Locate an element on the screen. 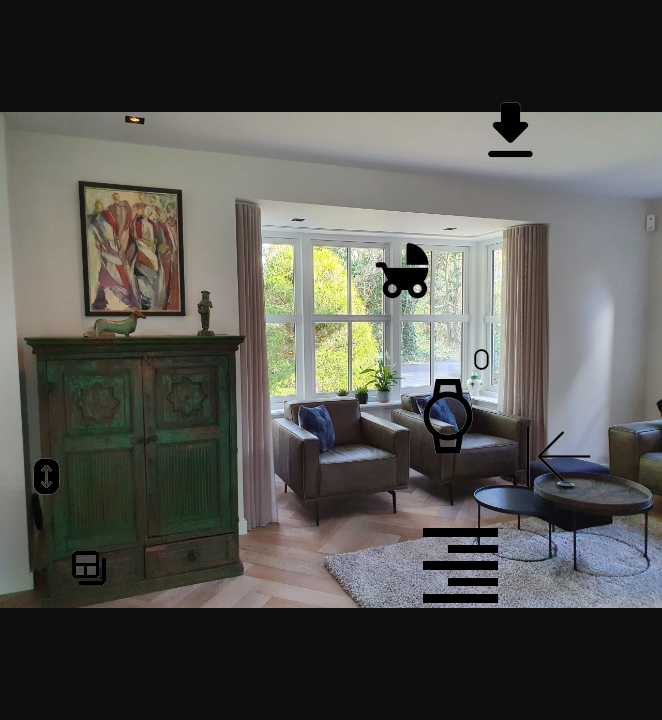 The width and height of the screenshot is (662, 720). access smartwatch settings or companion app is located at coordinates (448, 416).